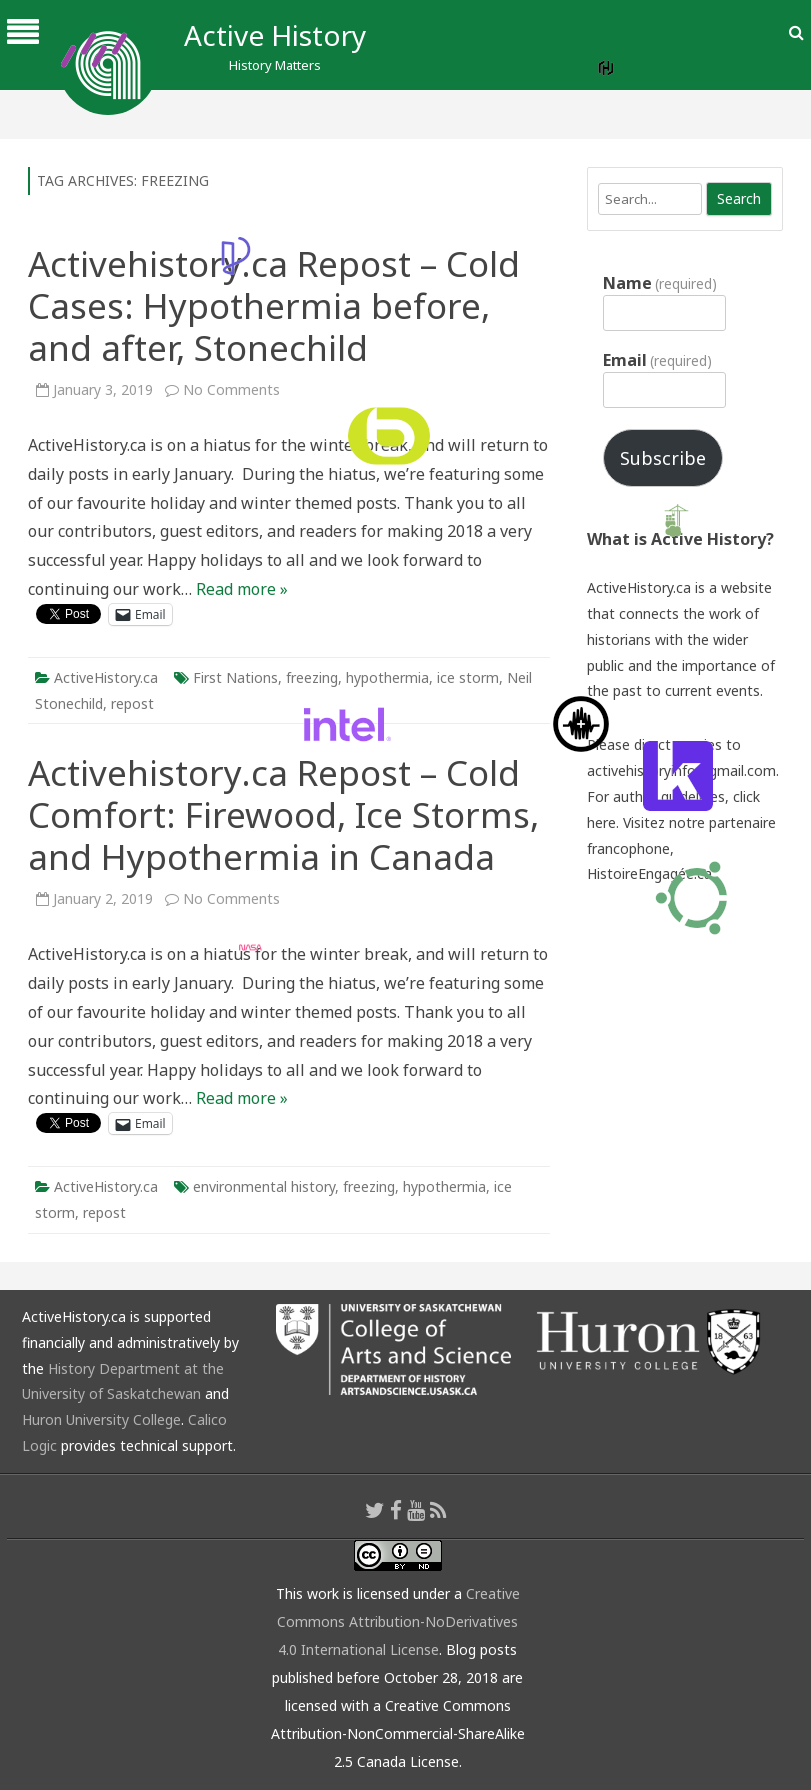 Image resolution: width=811 pixels, height=1790 pixels. What do you see at coordinates (678, 776) in the screenshot?
I see `open the Infomaniak app or service` at bounding box center [678, 776].